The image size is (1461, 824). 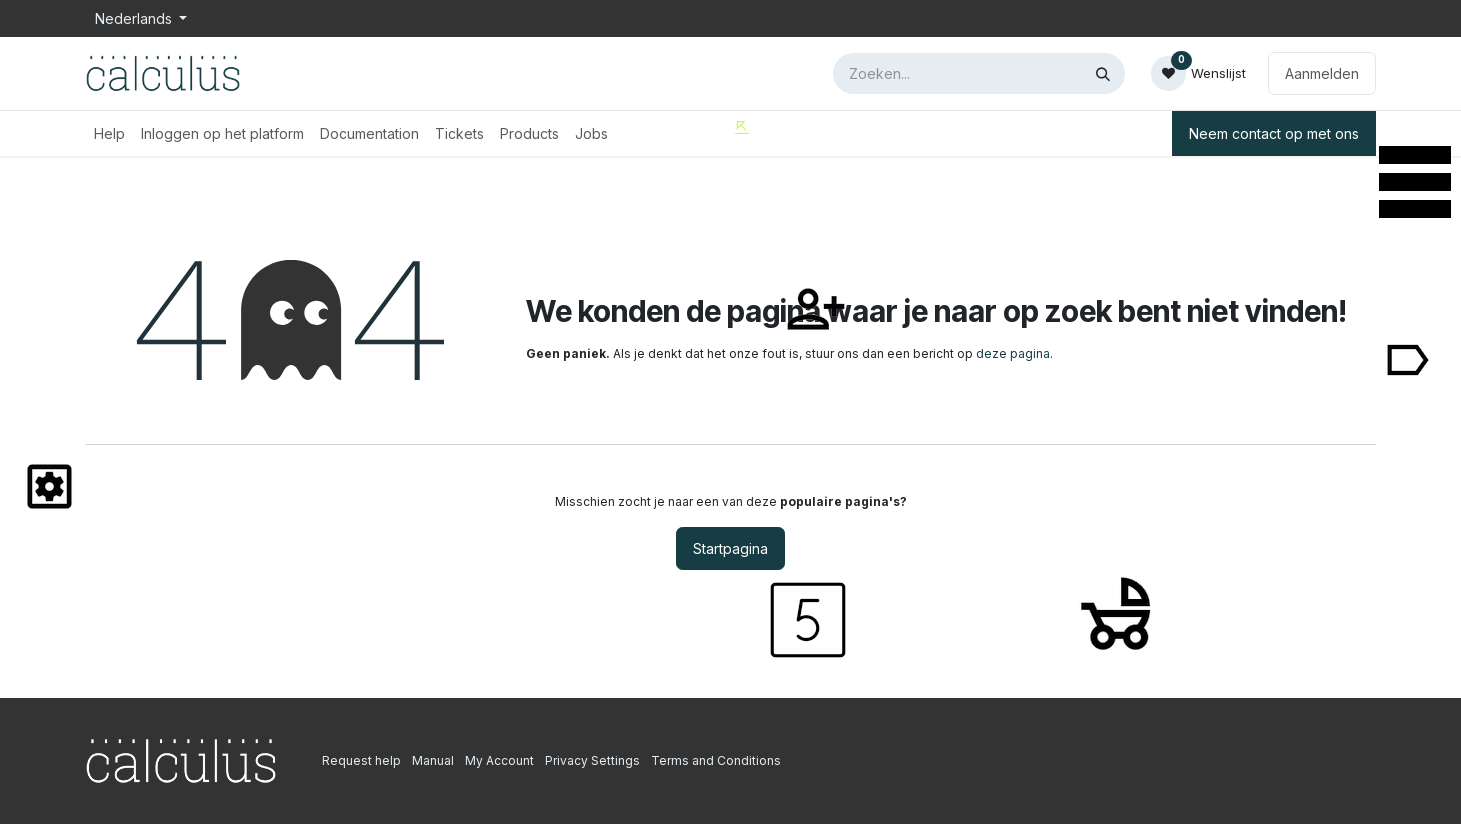 I want to click on add a new contact, so click(x=816, y=309).